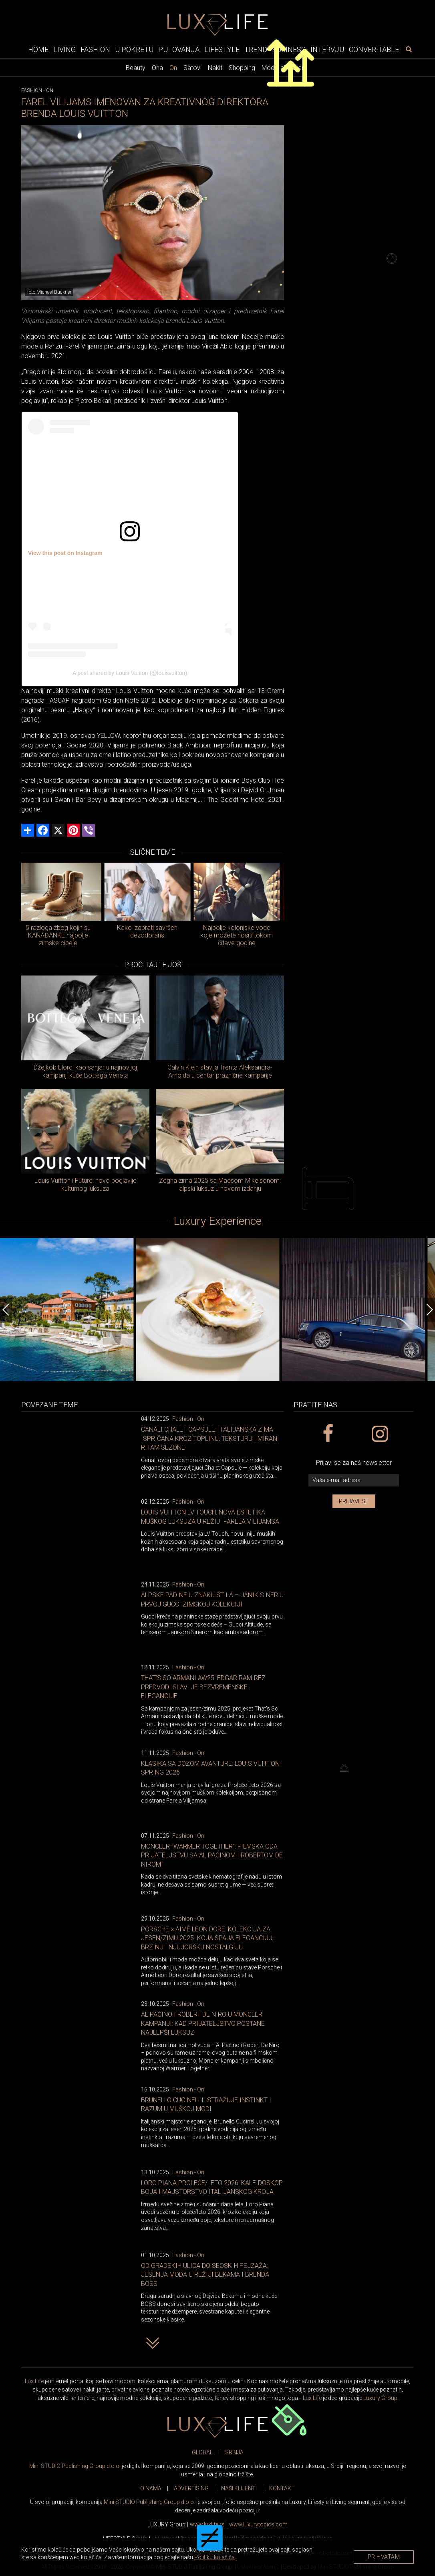 This screenshot has height=2576, width=435. What do you see at coordinates (288, 2421) in the screenshot?
I see `fill an area with color` at bounding box center [288, 2421].